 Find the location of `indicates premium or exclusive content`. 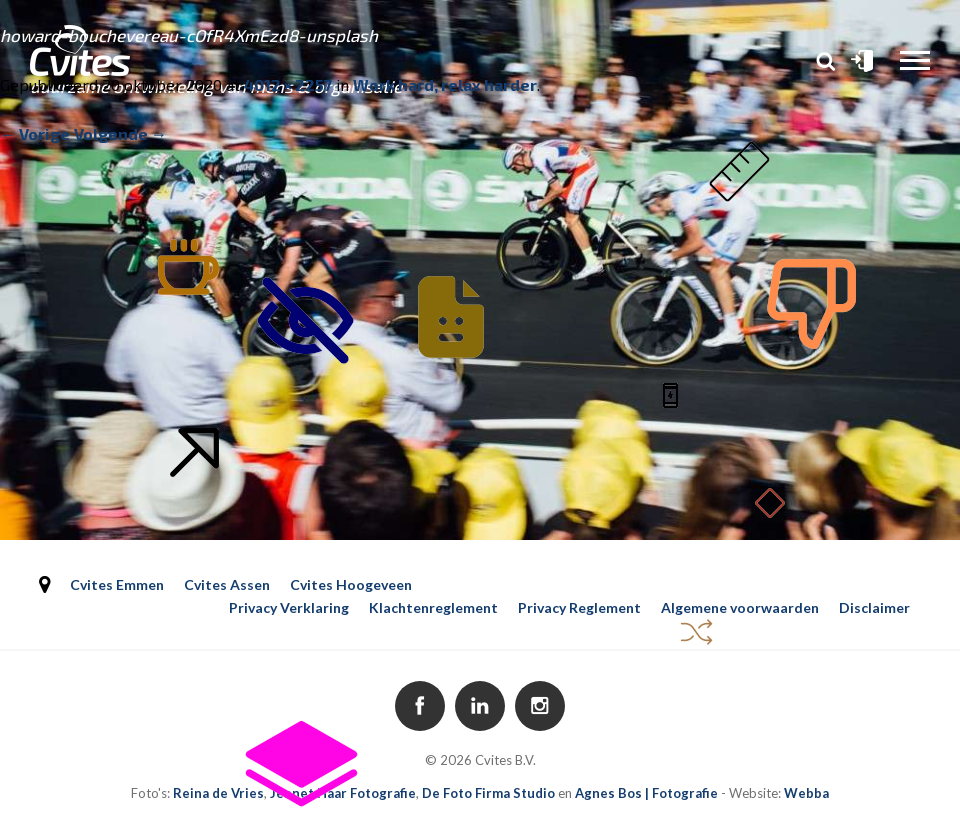

indicates premium or exclusive content is located at coordinates (770, 503).